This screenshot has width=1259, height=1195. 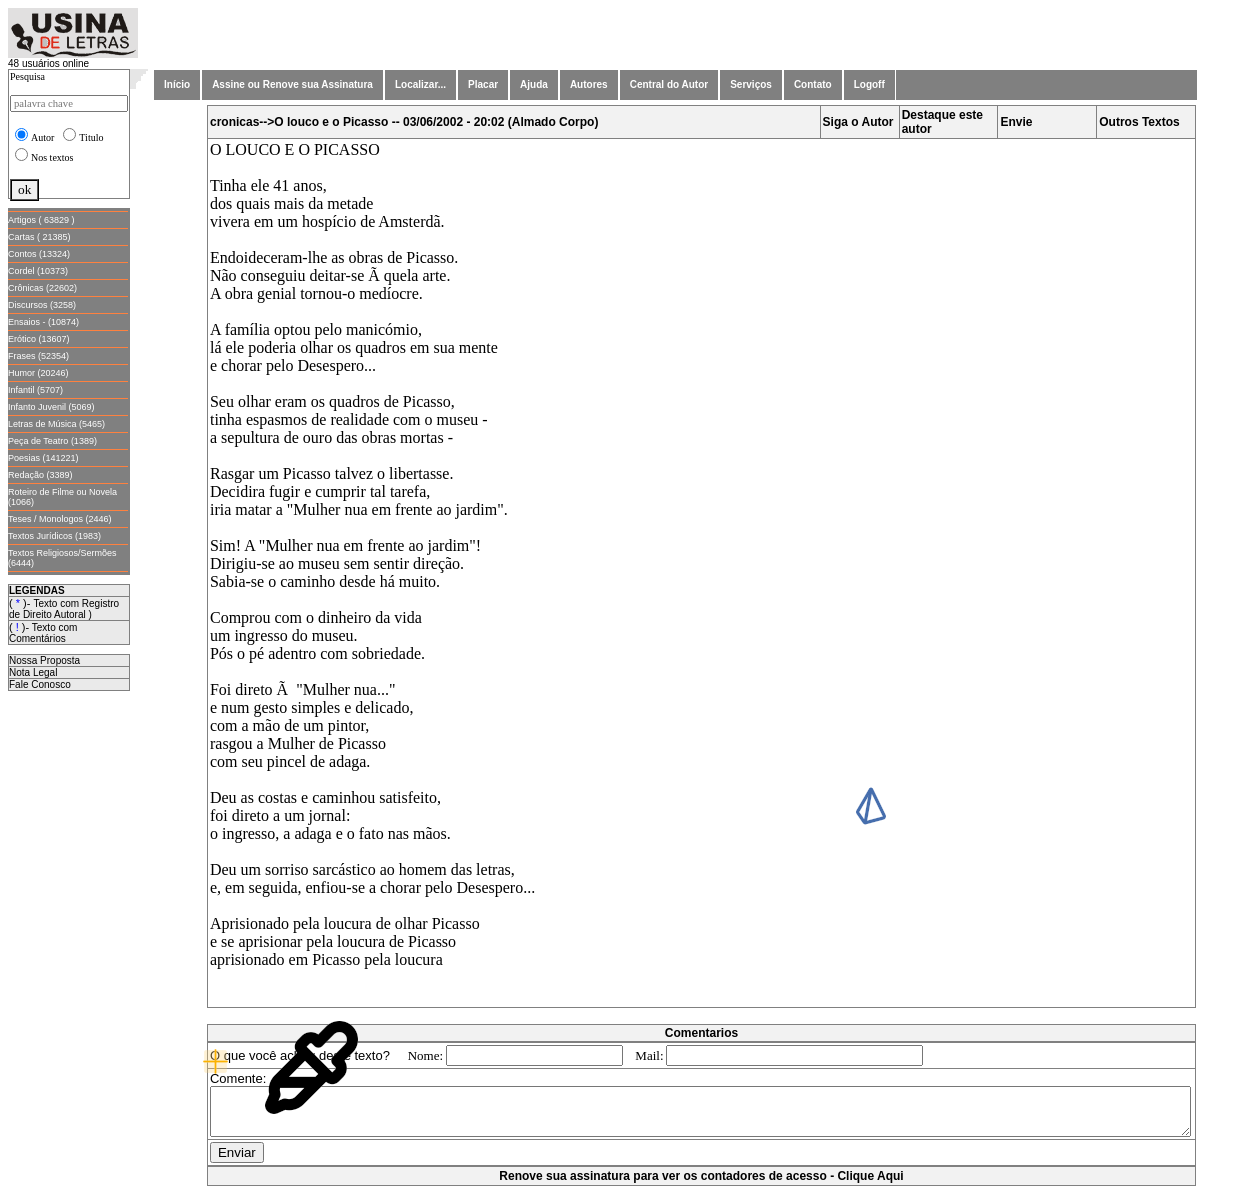 I want to click on add a new item, so click(x=215, y=1061).